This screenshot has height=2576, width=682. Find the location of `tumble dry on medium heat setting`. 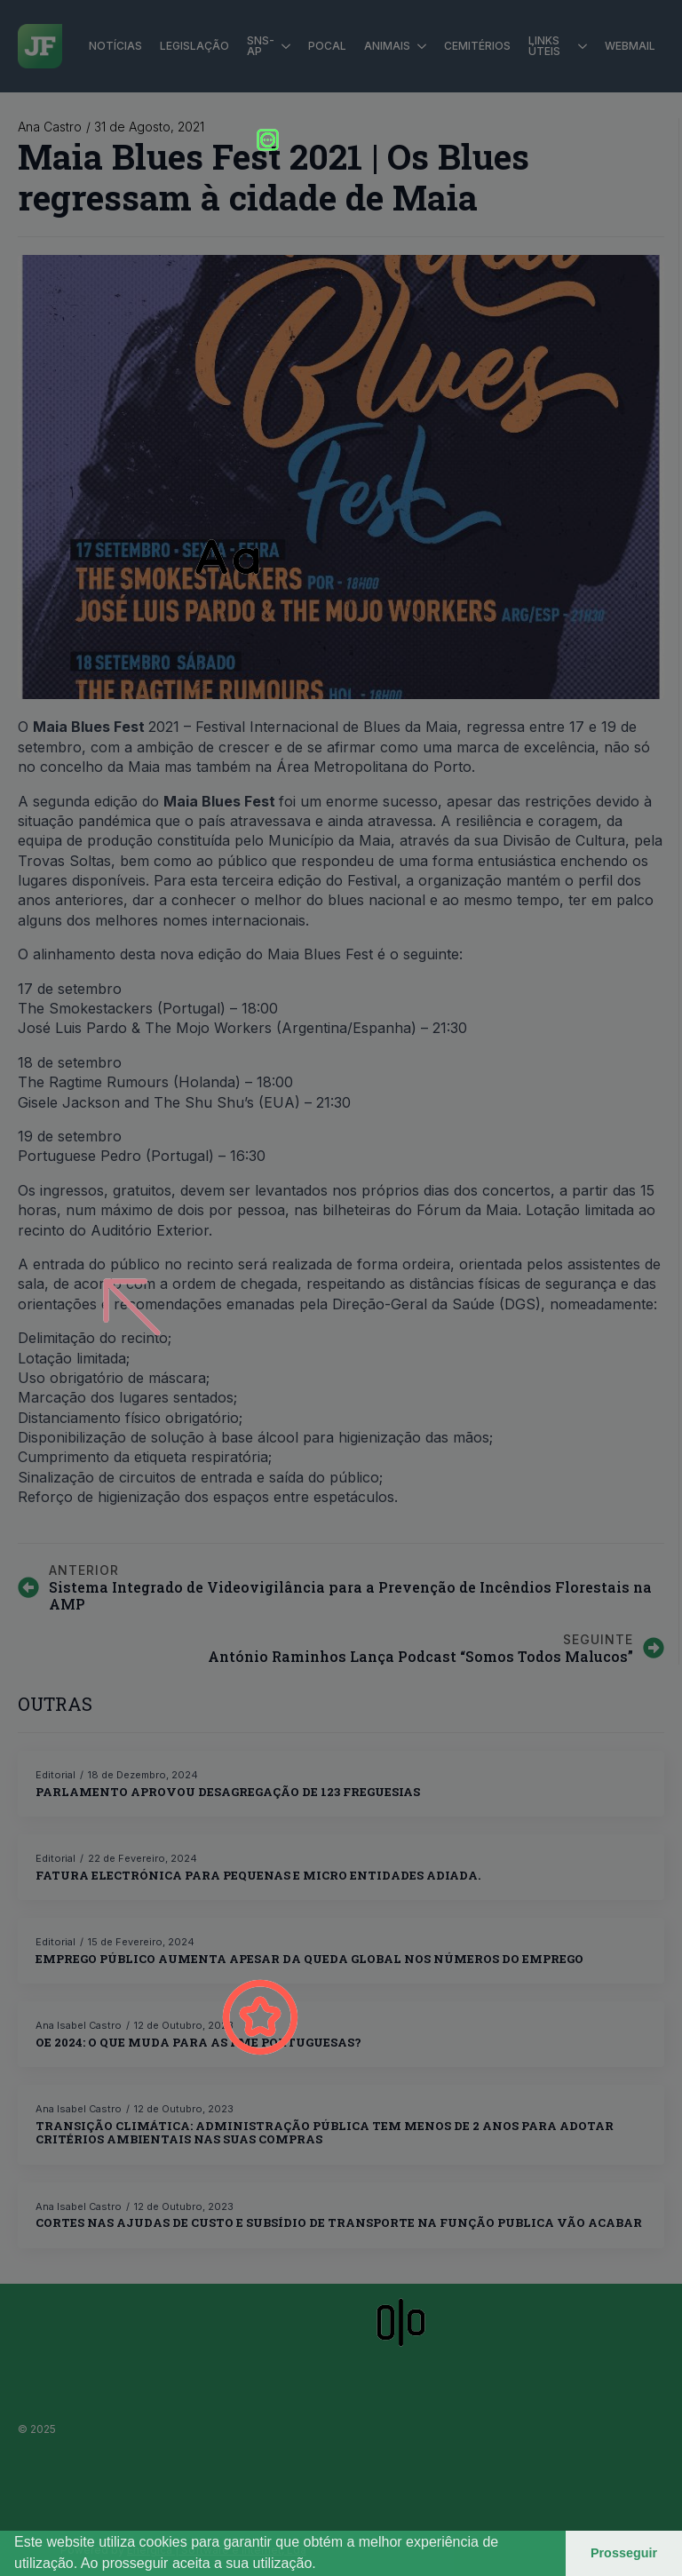

tumble dry on medium heat setting is located at coordinates (267, 139).